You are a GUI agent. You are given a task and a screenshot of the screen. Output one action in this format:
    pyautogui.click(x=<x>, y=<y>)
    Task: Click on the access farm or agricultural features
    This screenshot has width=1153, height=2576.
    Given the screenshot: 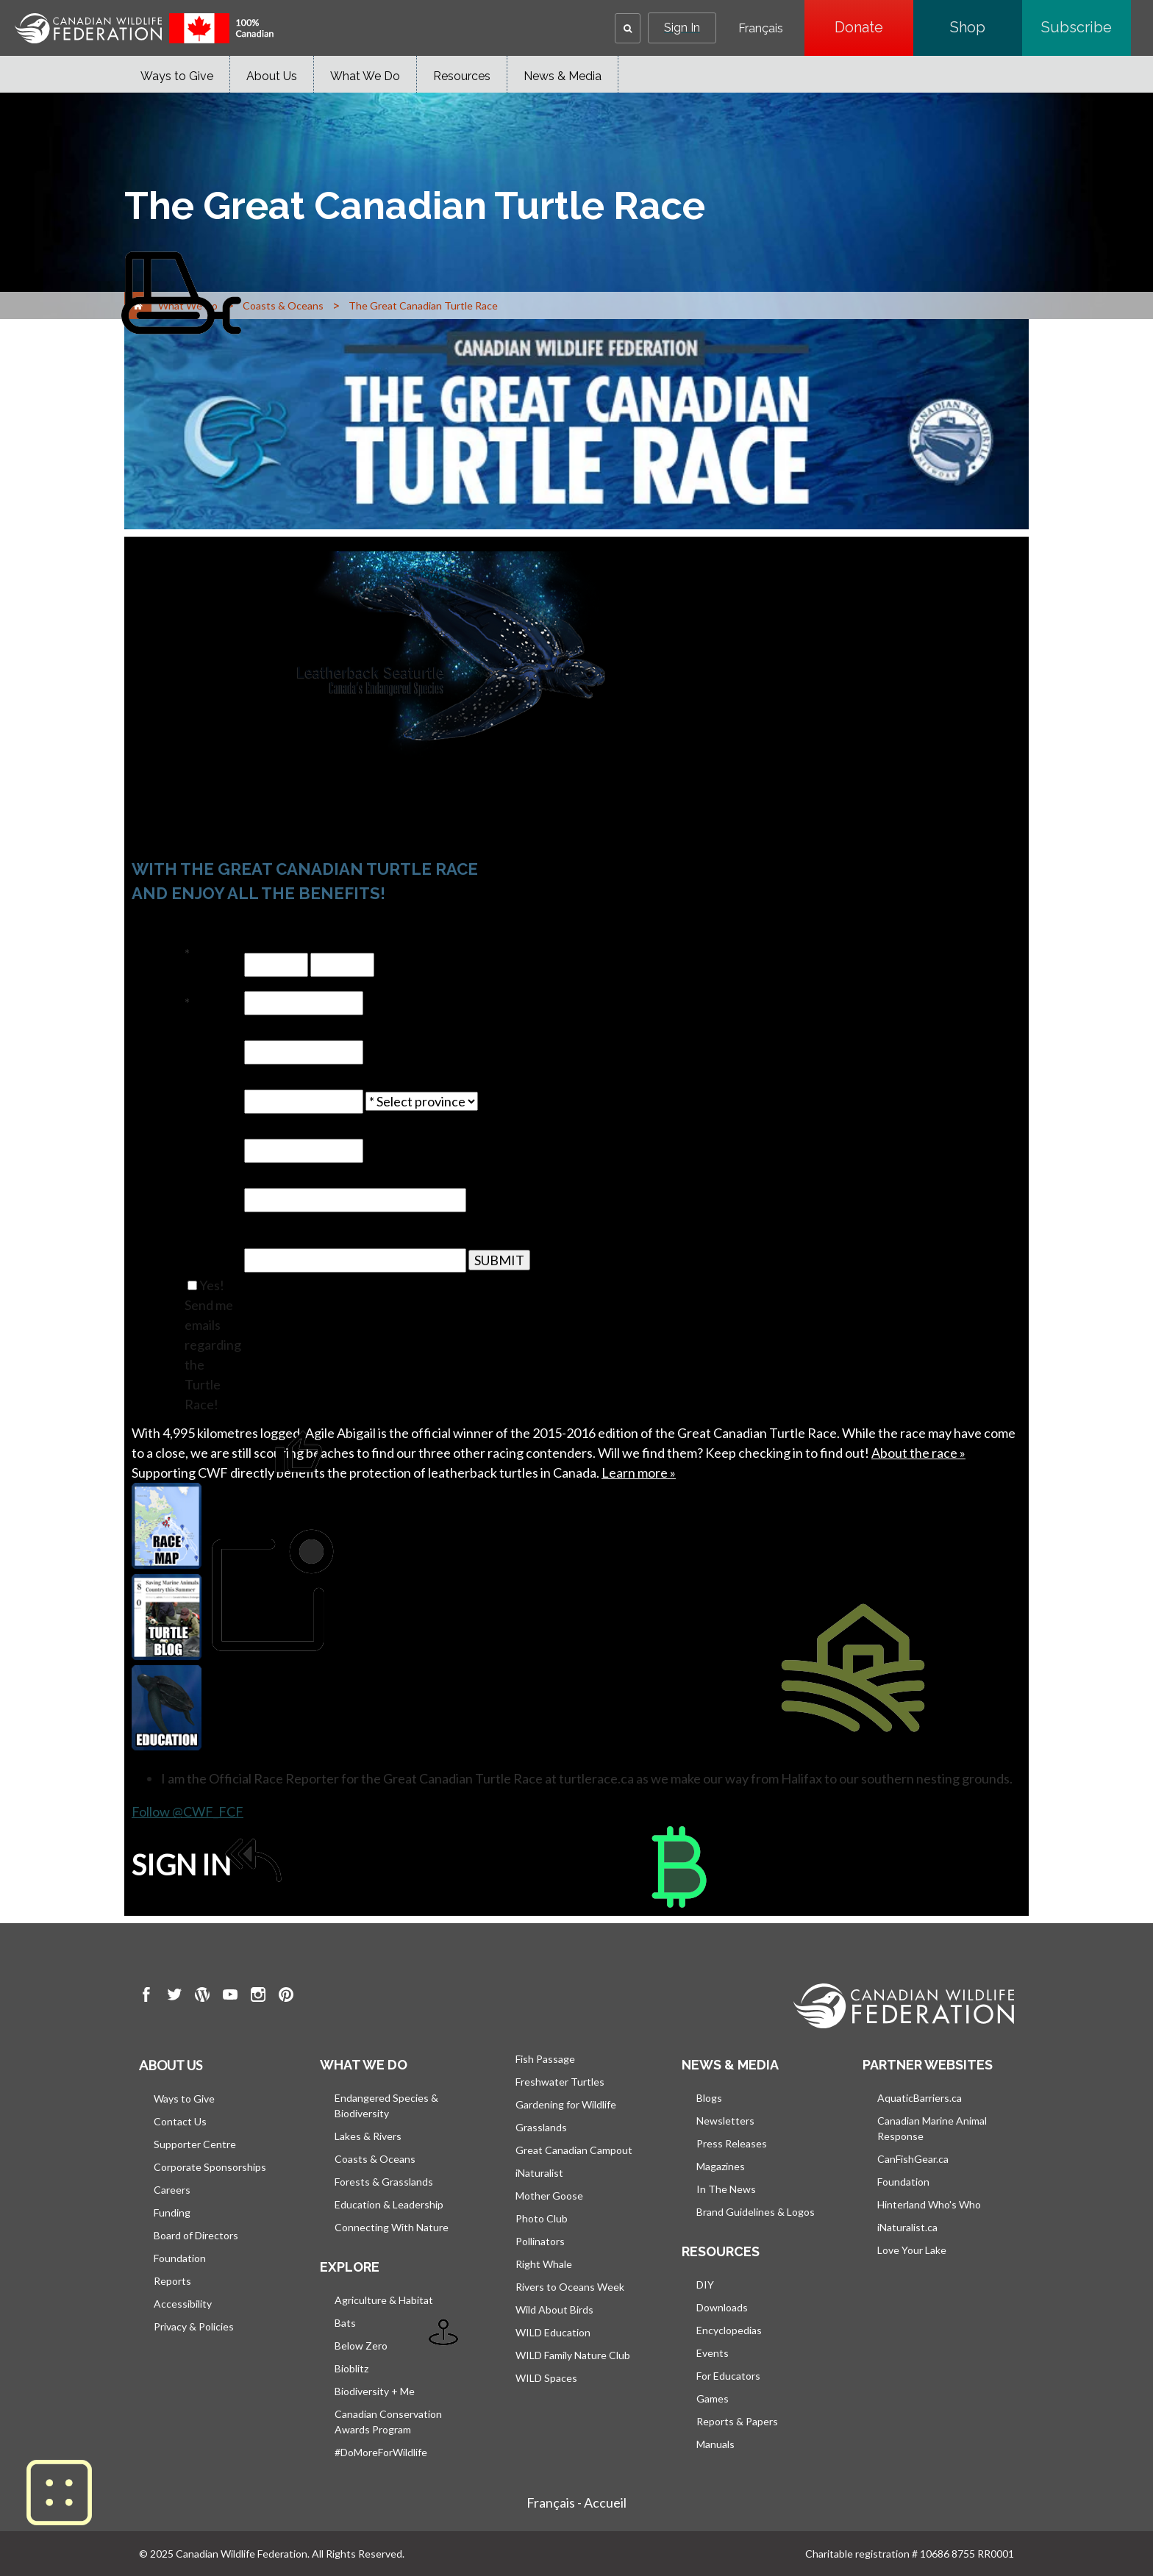 What is the action you would take?
    pyautogui.click(x=853, y=1670)
    